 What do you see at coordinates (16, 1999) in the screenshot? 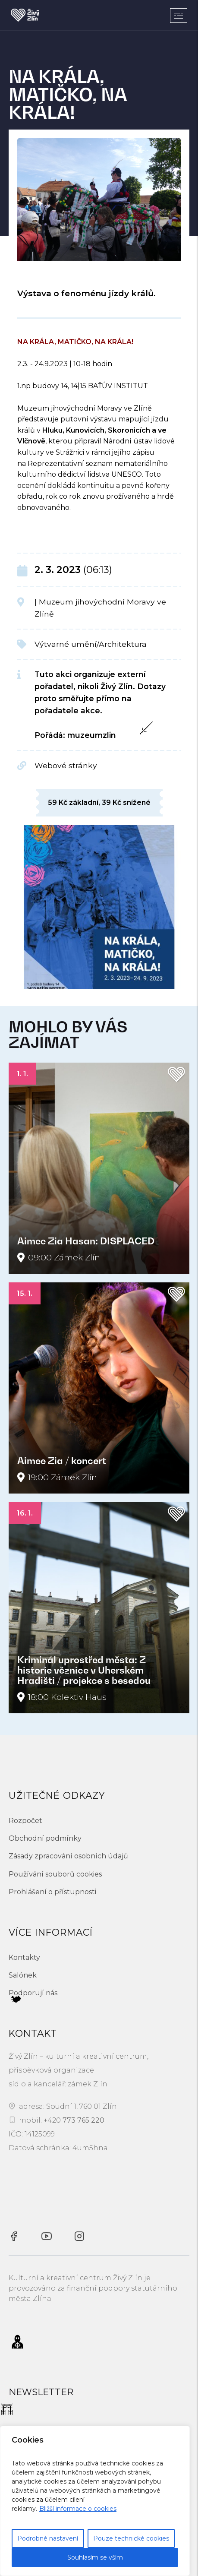
I see `select iceland as a country or region` at bounding box center [16, 1999].